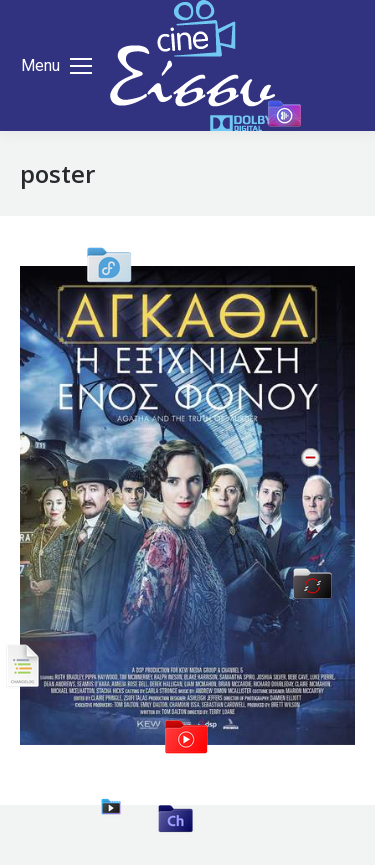  I want to click on open folder containing Anghami music files, so click(284, 114).